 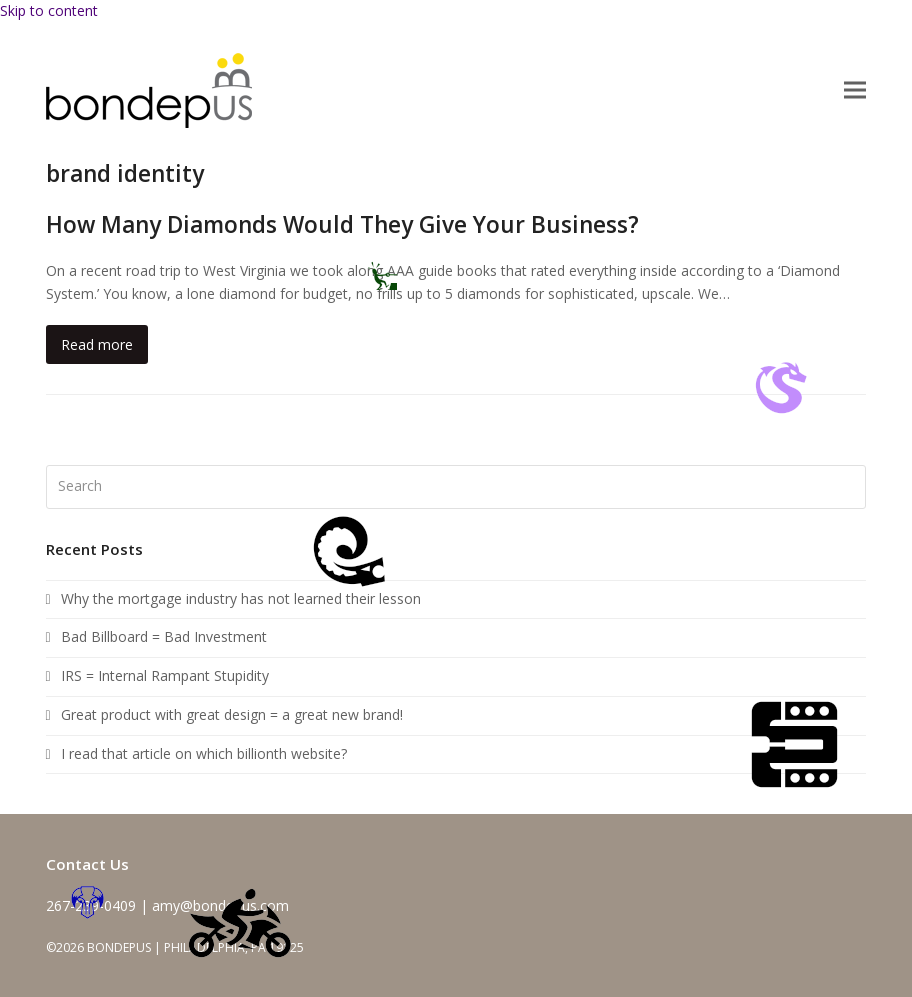 What do you see at coordinates (349, 552) in the screenshot?
I see `access dragon or mythical creature content` at bounding box center [349, 552].